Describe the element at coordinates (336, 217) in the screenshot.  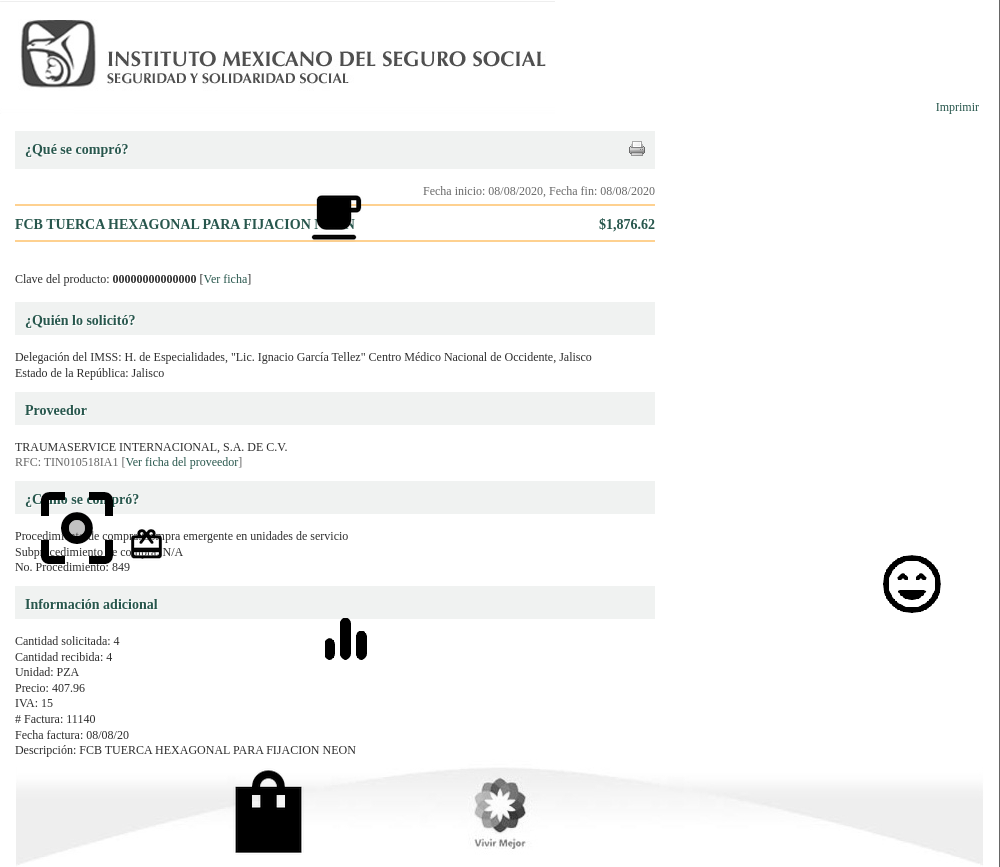
I see `find nearby coffee shops or cafes` at that location.